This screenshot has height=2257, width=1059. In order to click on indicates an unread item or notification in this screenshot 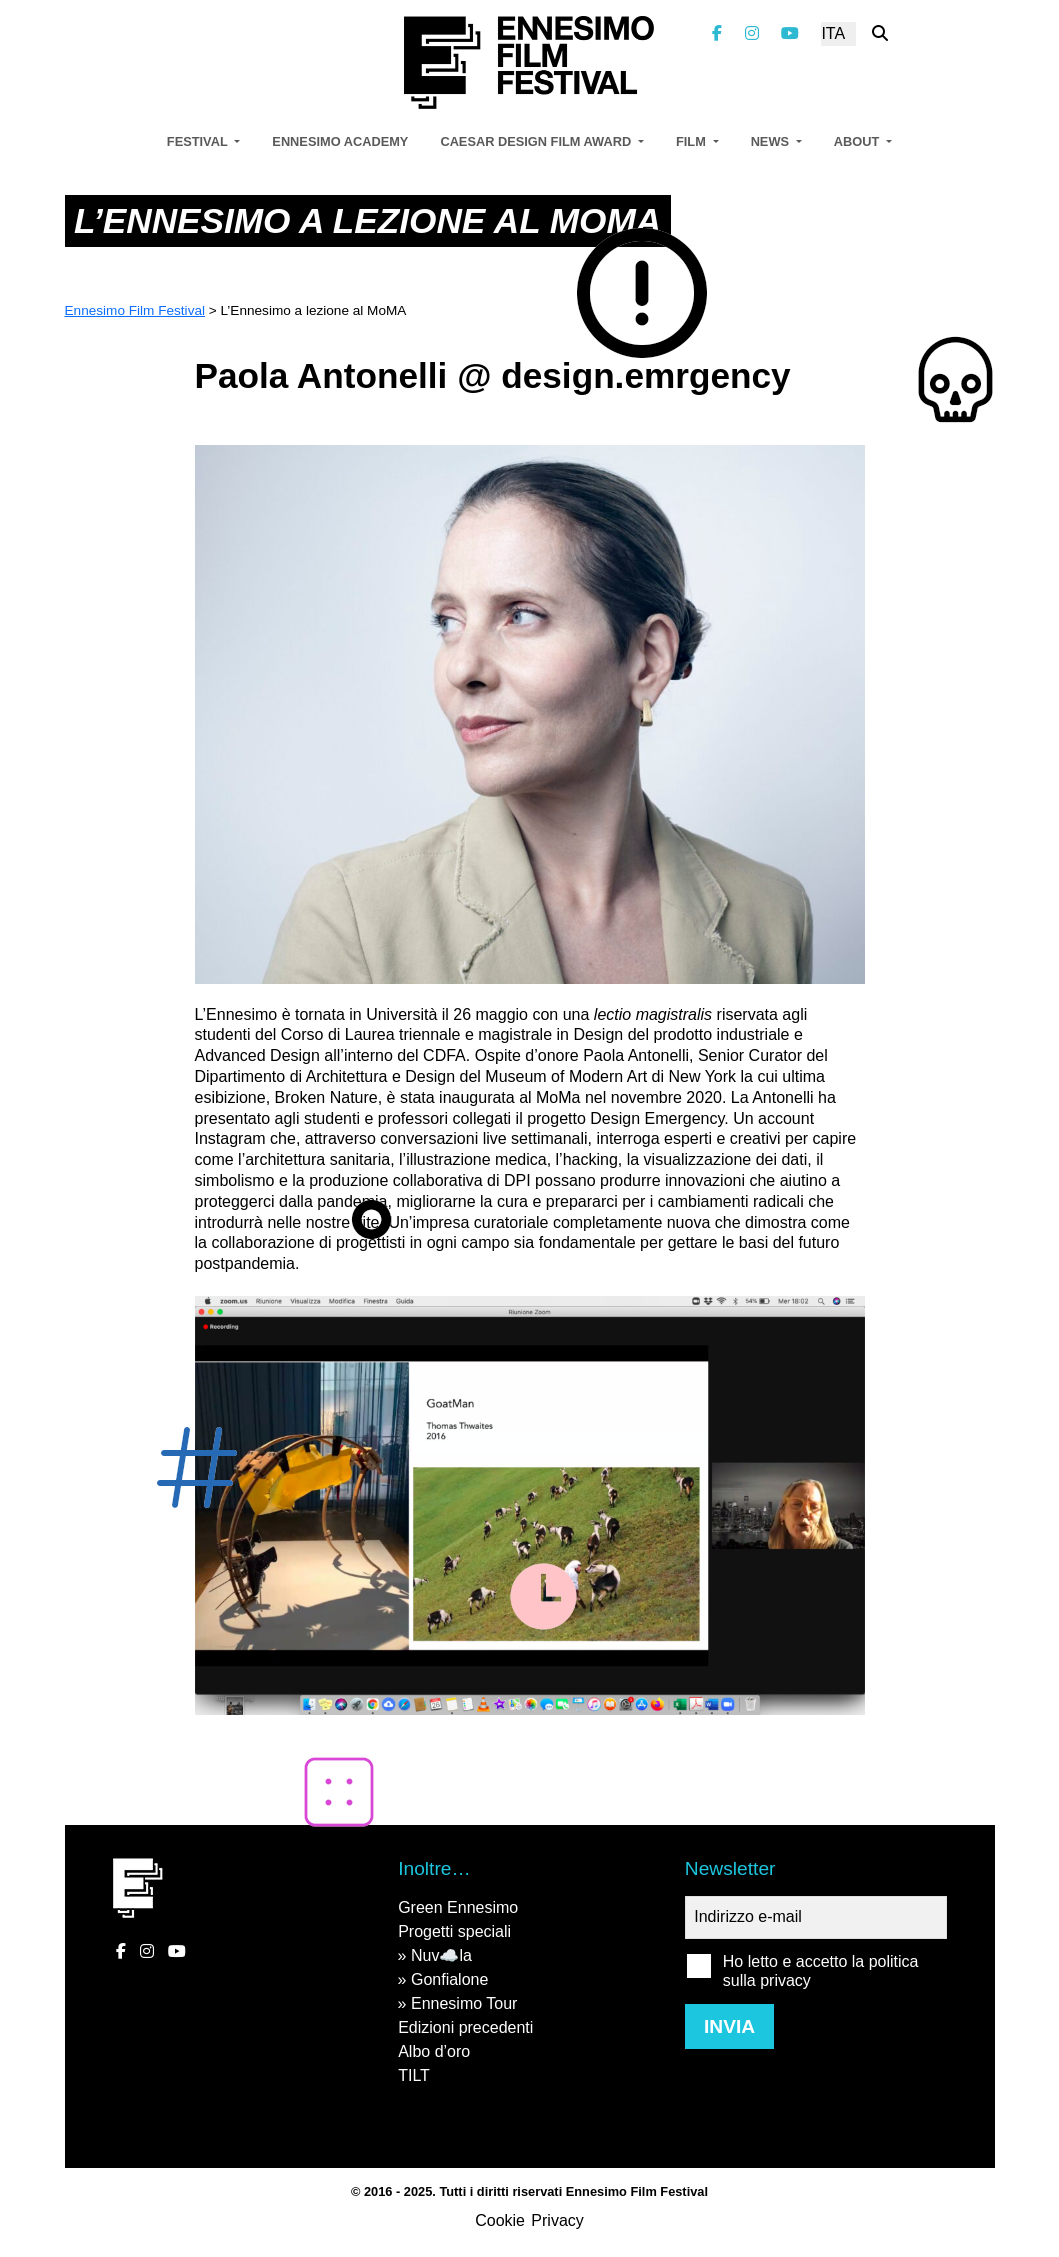, I will do `click(371, 1219)`.